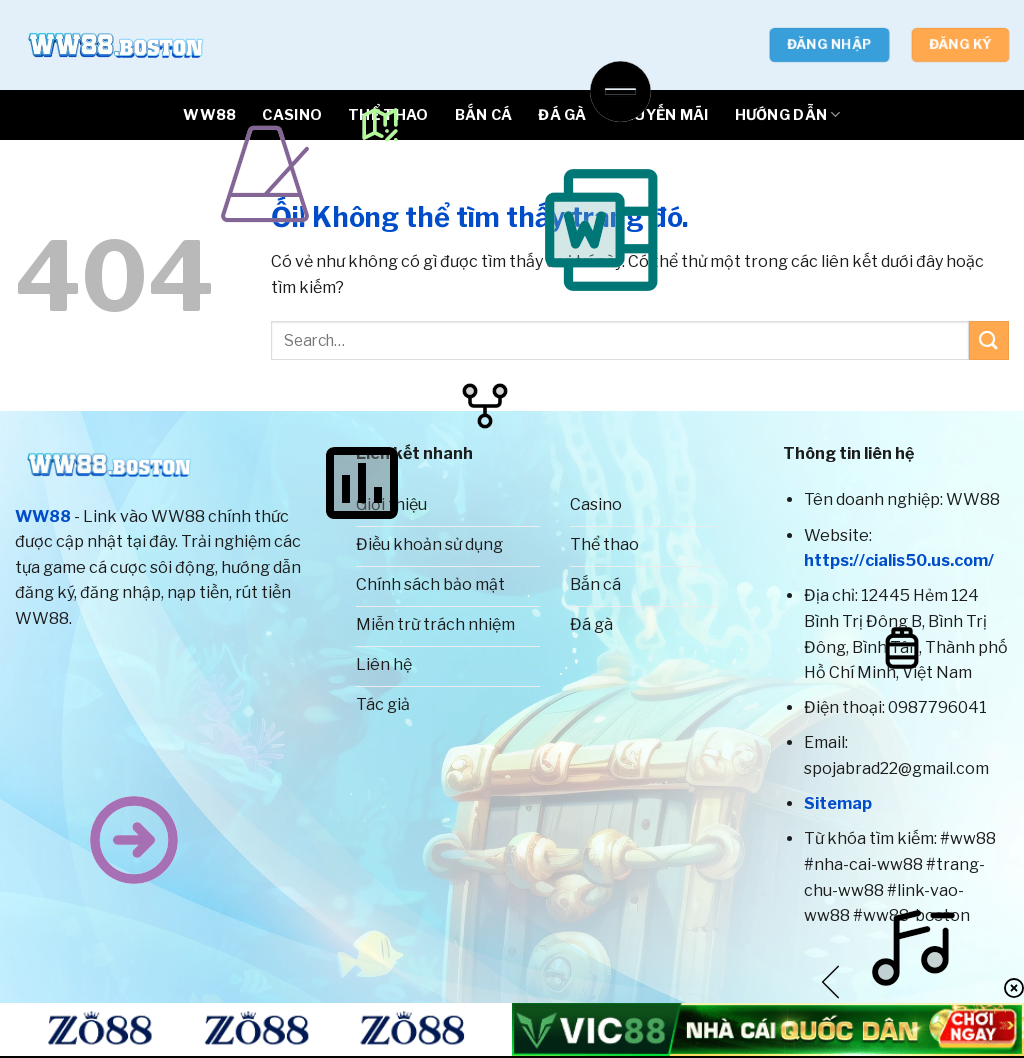  Describe the element at coordinates (832, 982) in the screenshot. I see `go back to the previous screen` at that location.